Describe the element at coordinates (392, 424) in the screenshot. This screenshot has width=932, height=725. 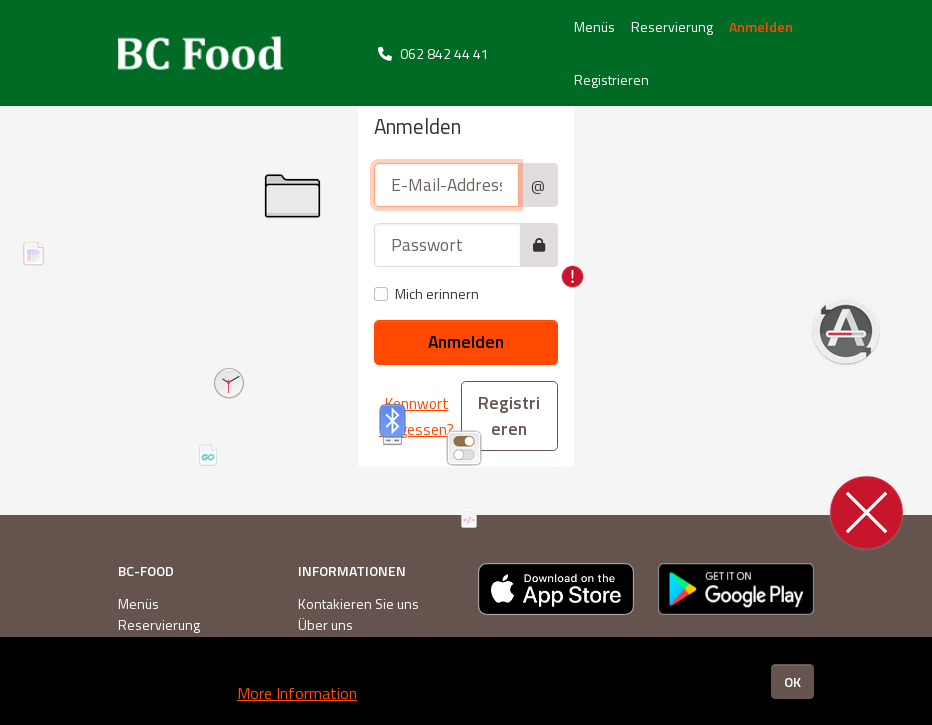
I see `a connected bluetooth device` at that location.